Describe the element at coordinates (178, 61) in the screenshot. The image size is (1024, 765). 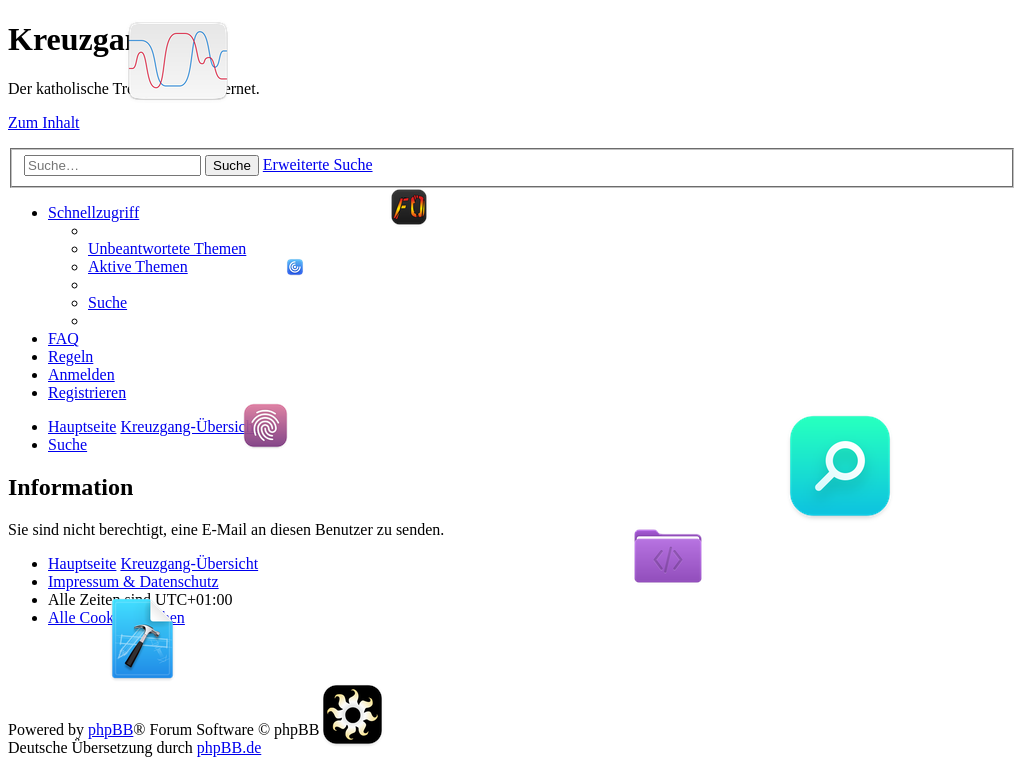
I see `open power statistics app` at that location.